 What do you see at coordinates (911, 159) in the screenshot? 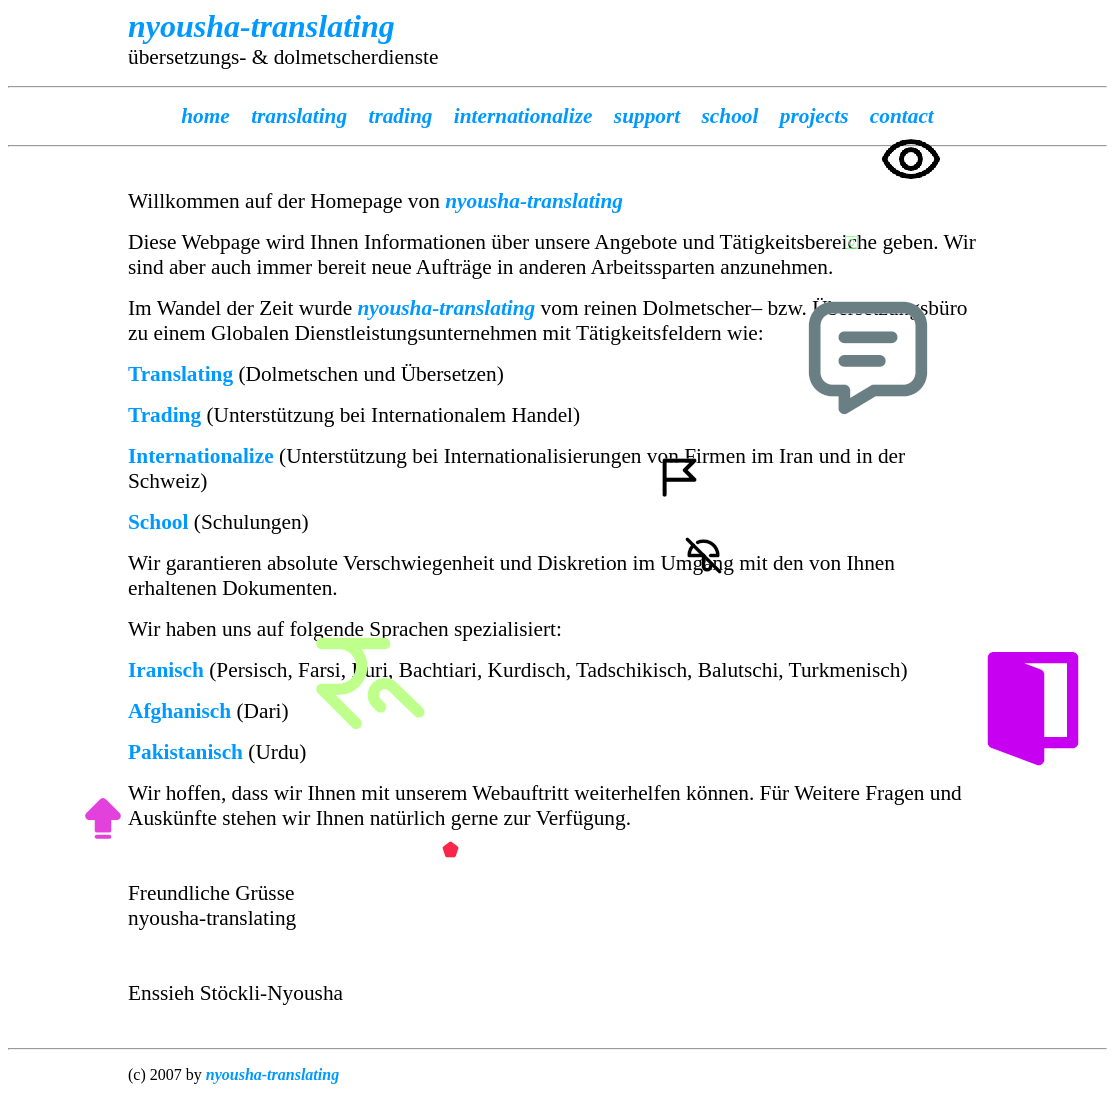
I see `toggle password visibility` at bounding box center [911, 159].